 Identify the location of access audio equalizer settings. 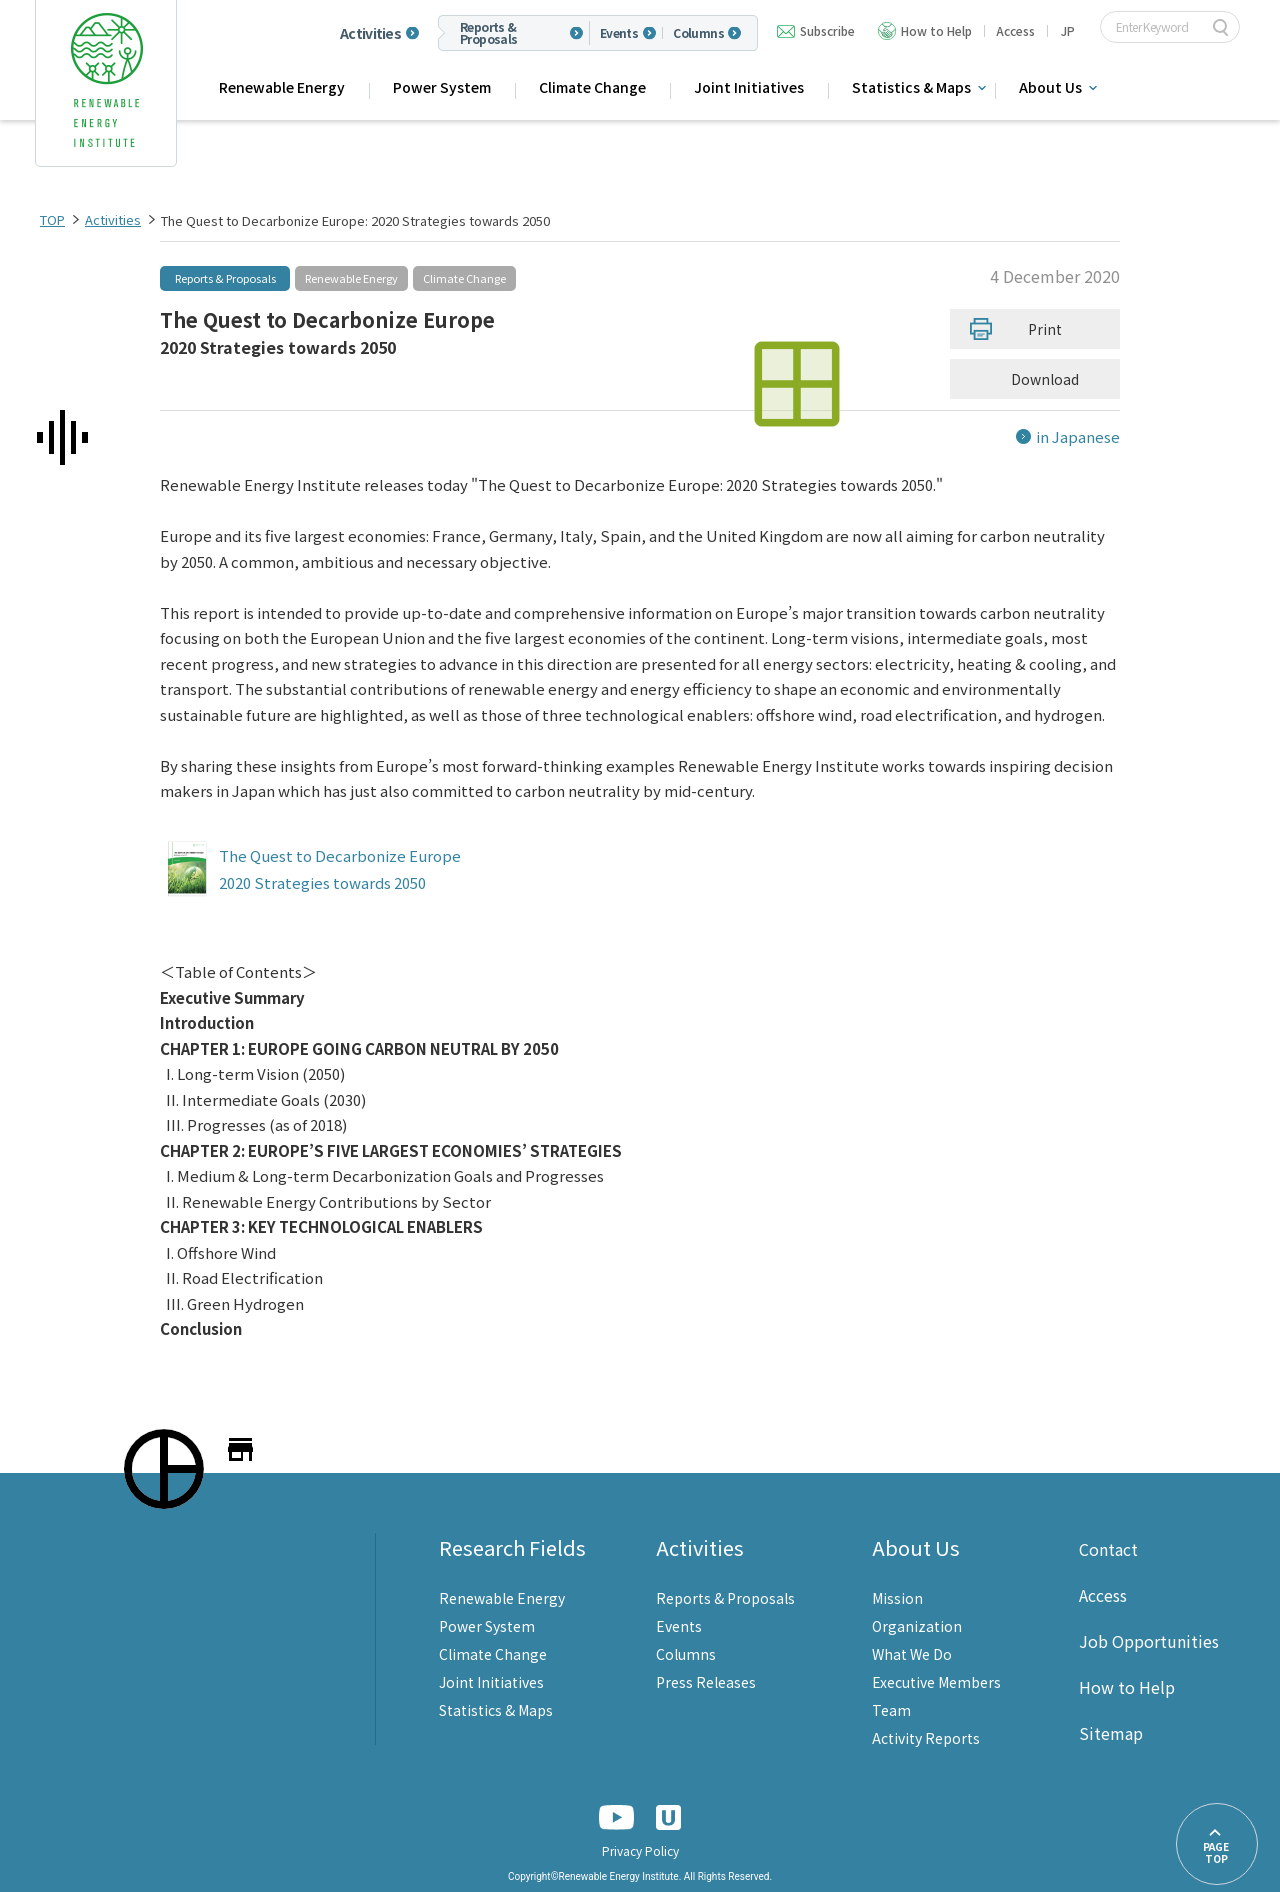
(62, 437).